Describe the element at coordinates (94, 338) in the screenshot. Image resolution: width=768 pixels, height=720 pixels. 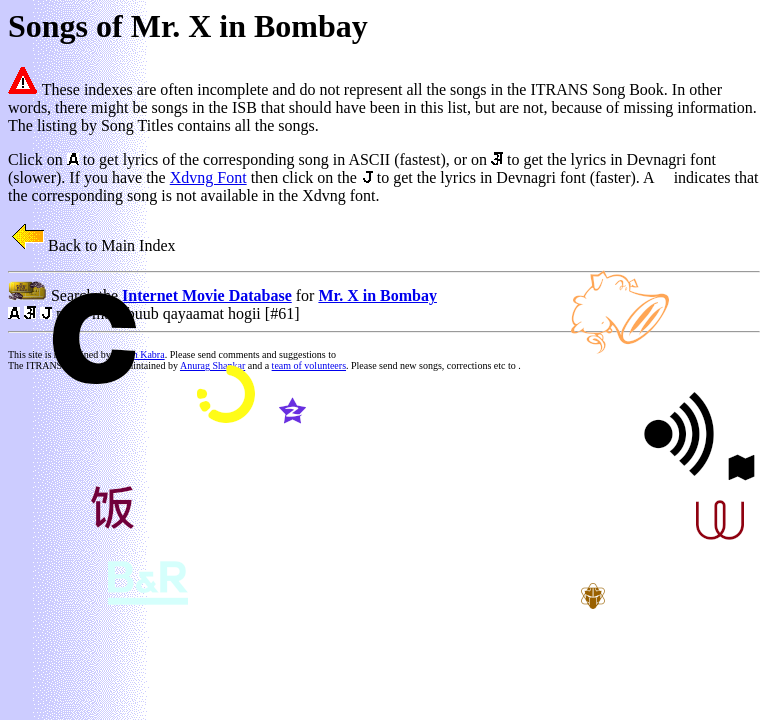
I see `C programming language logo` at that location.